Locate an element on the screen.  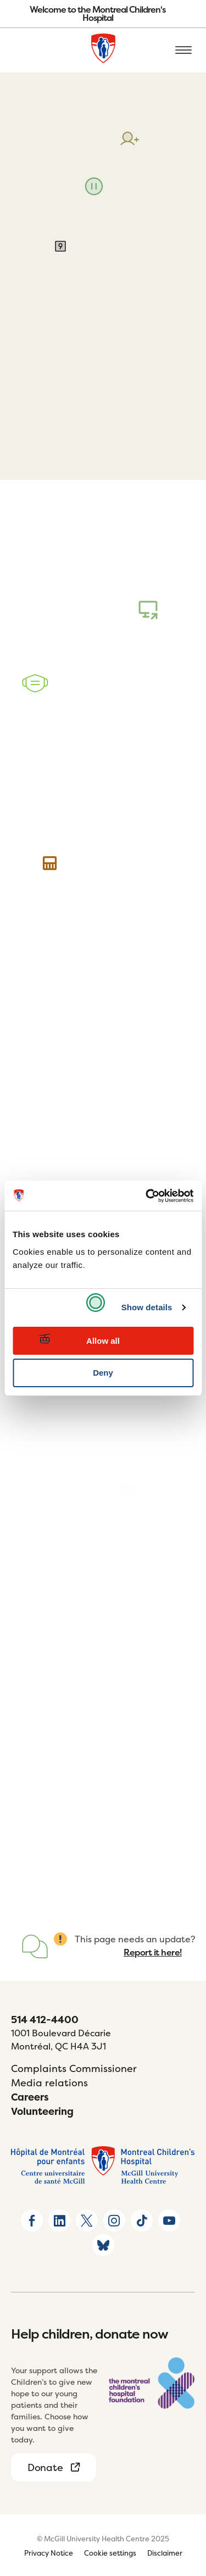
start recording audio or video is located at coordinates (96, 1303).